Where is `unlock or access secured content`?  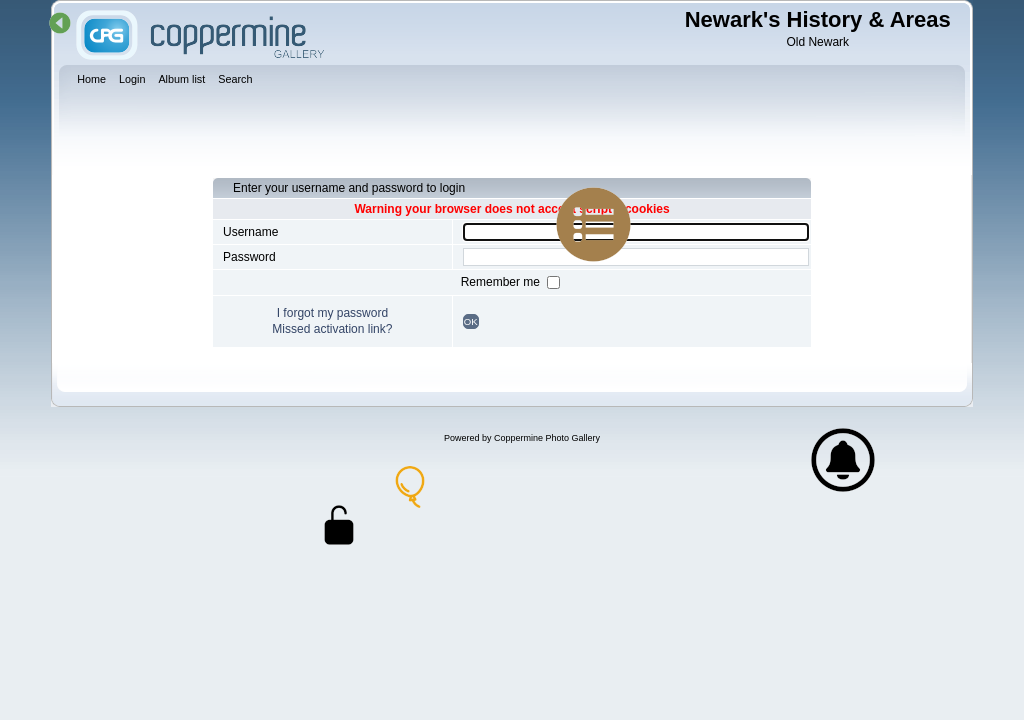
unlock or access secured content is located at coordinates (339, 525).